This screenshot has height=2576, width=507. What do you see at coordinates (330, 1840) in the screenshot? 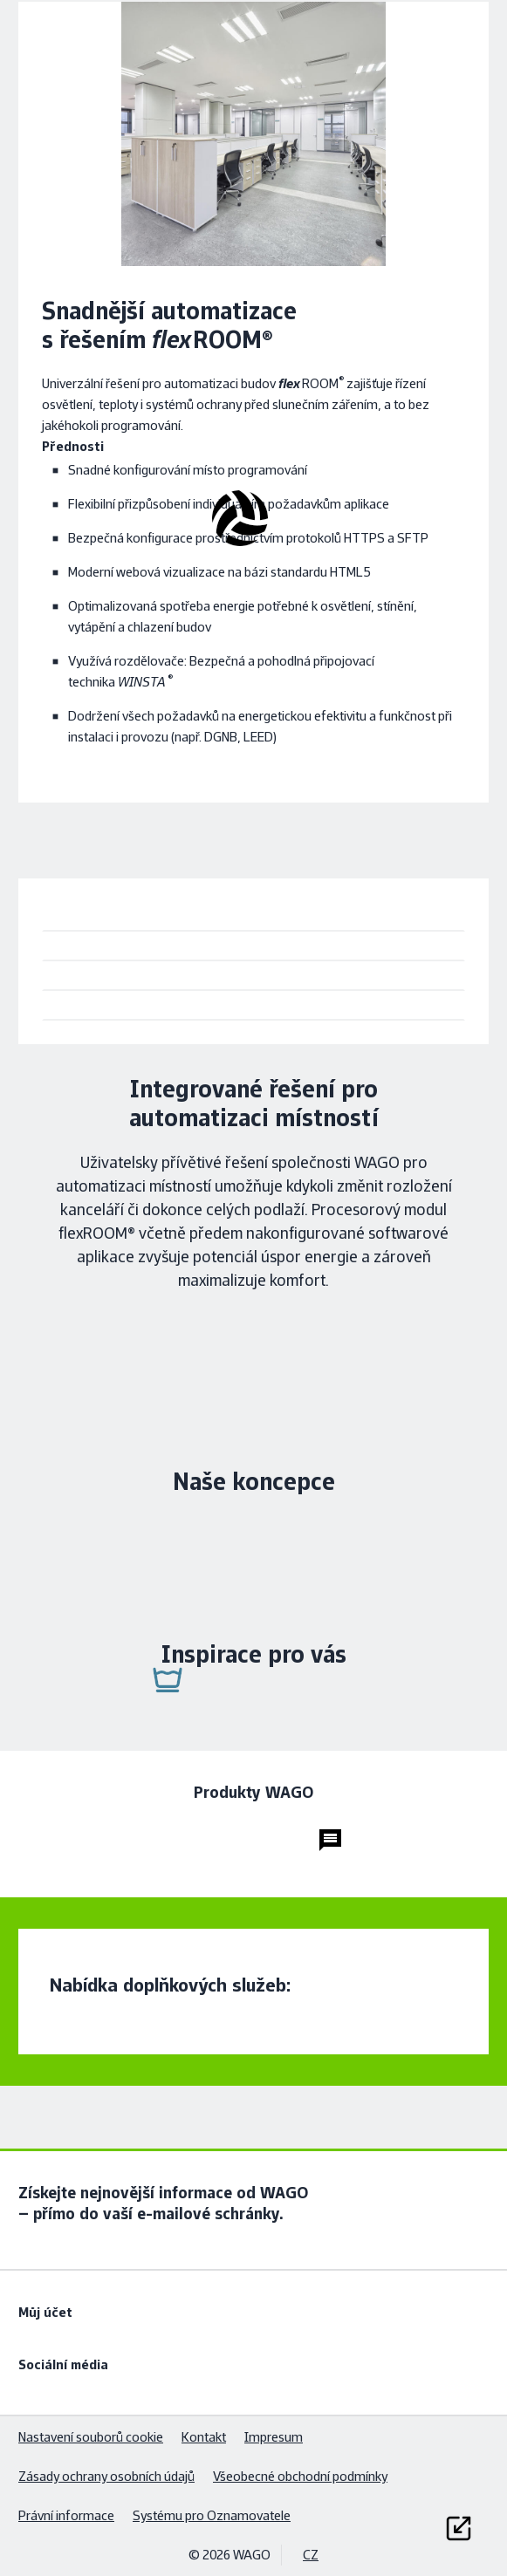
I see `open messaging or chat` at bounding box center [330, 1840].